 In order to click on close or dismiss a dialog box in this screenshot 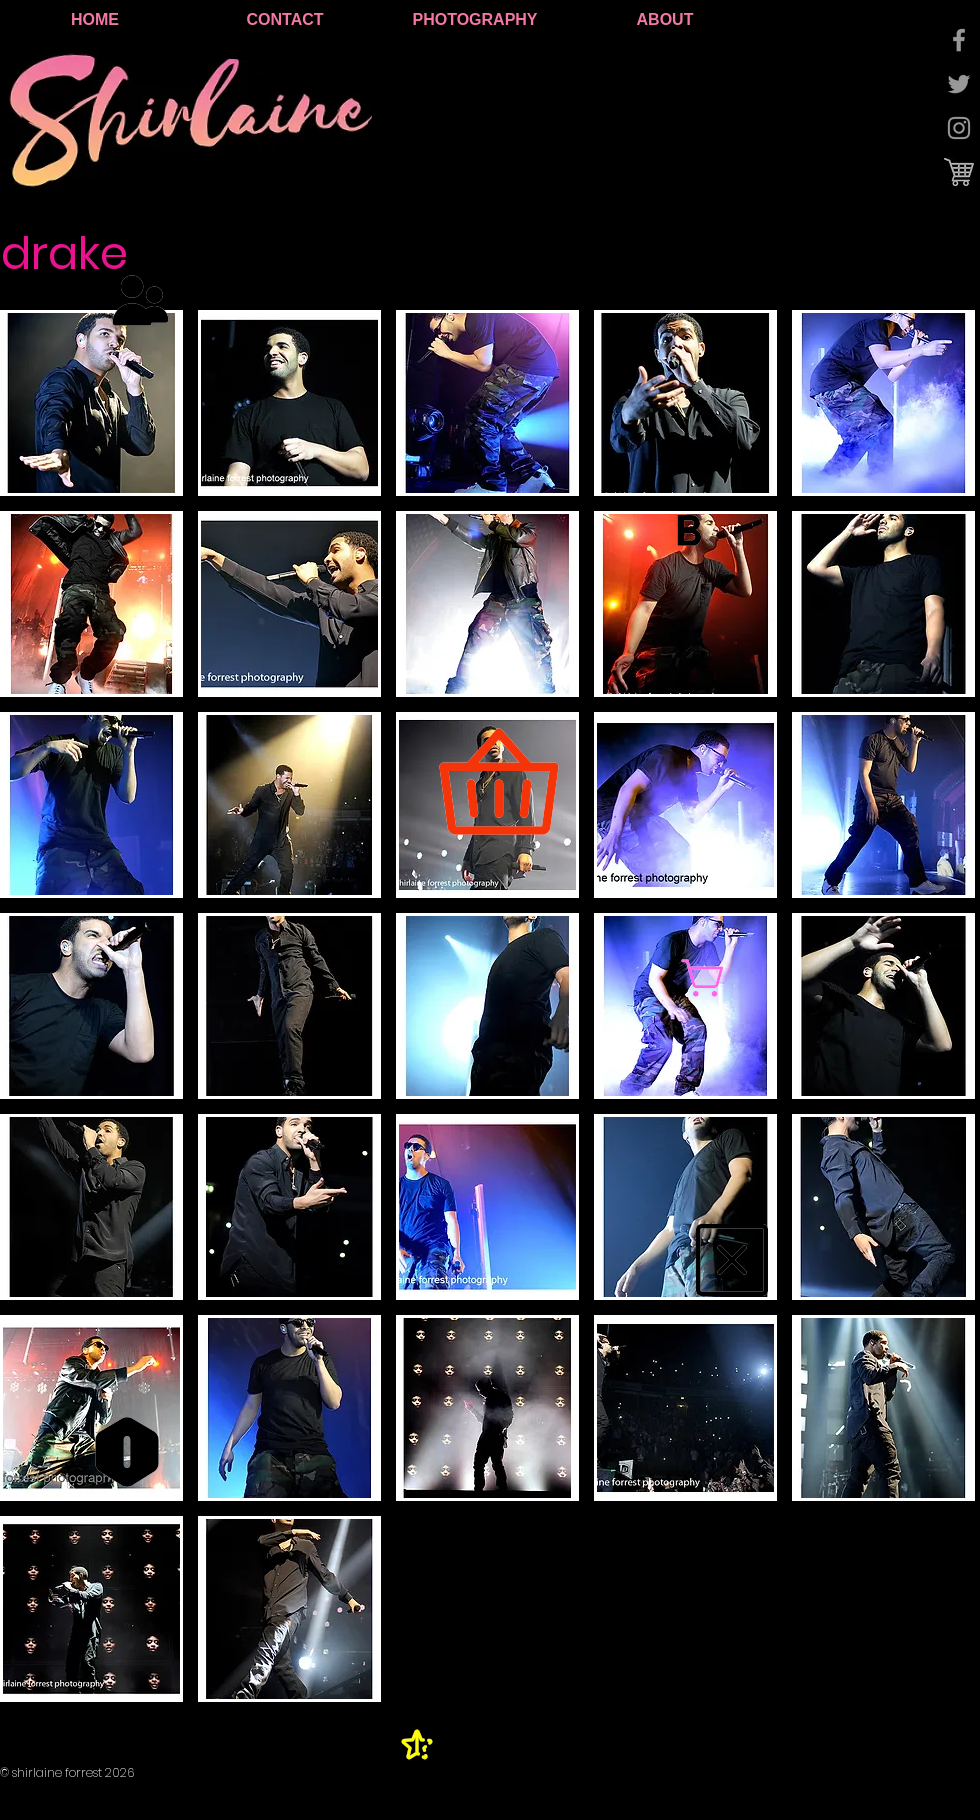, I will do `click(732, 1260)`.